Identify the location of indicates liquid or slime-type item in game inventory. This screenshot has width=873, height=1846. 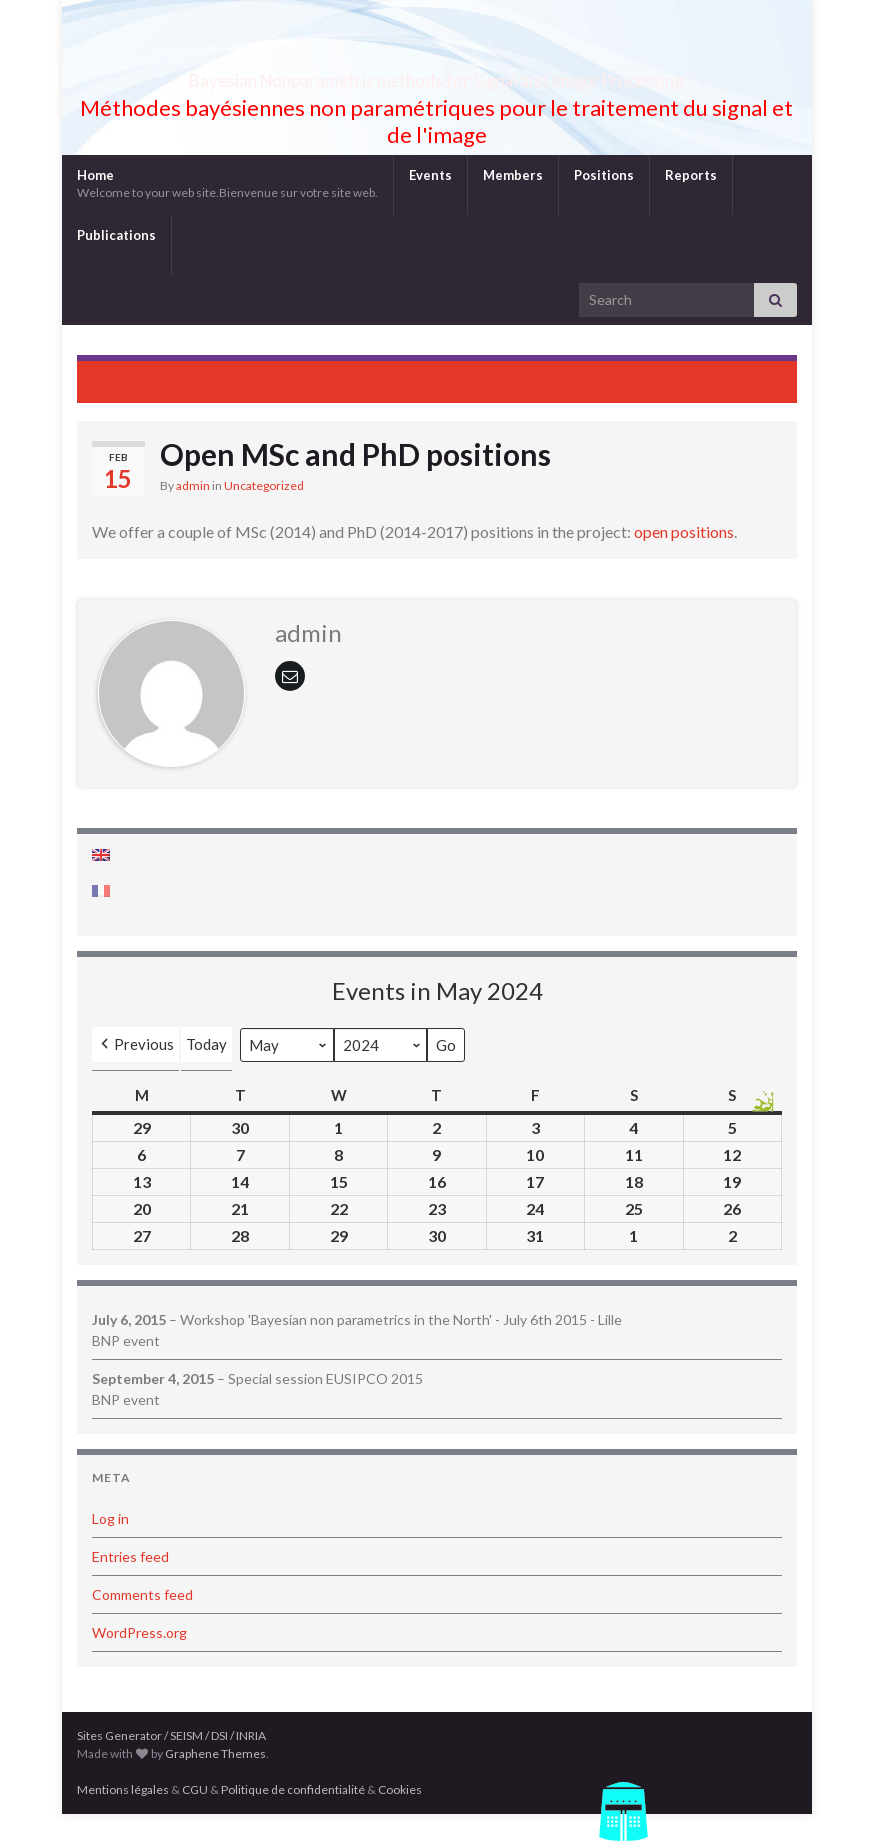
(763, 1101).